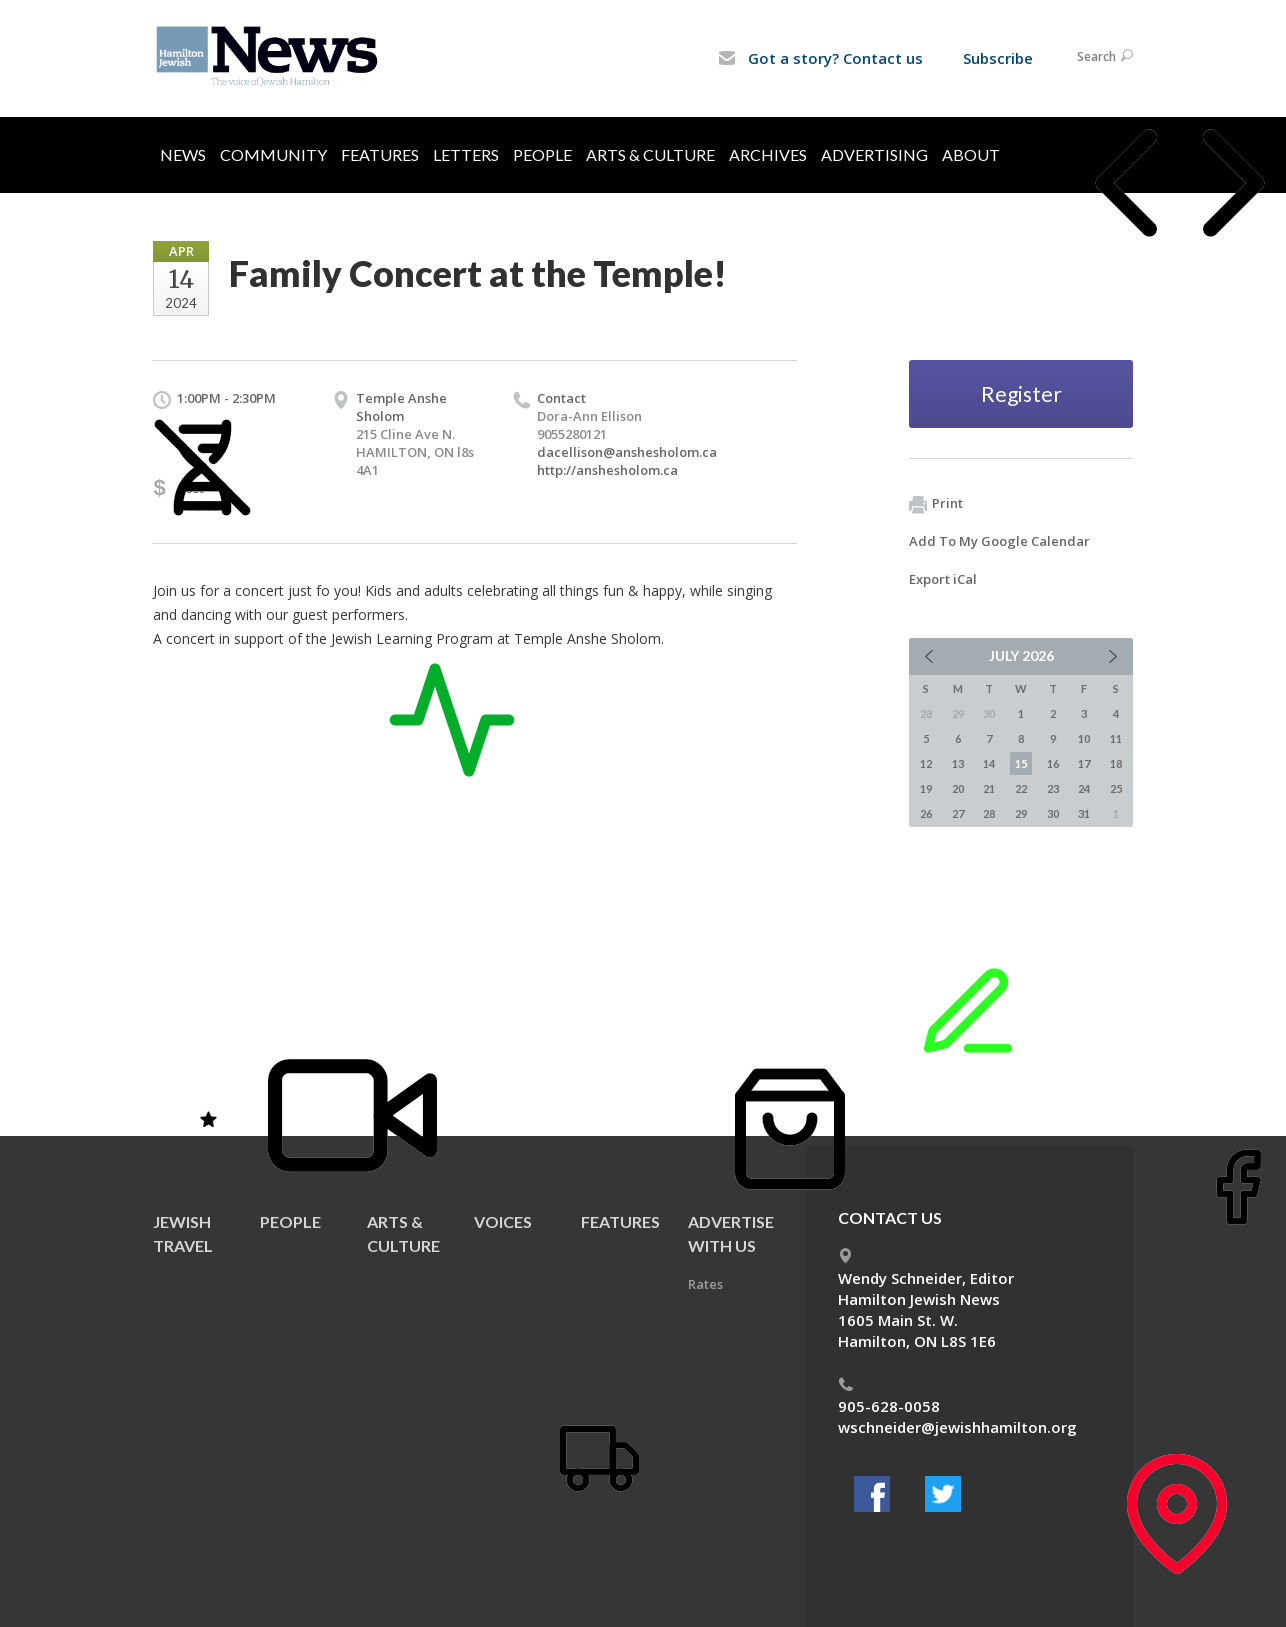  I want to click on view or edit source code, so click(1180, 183).